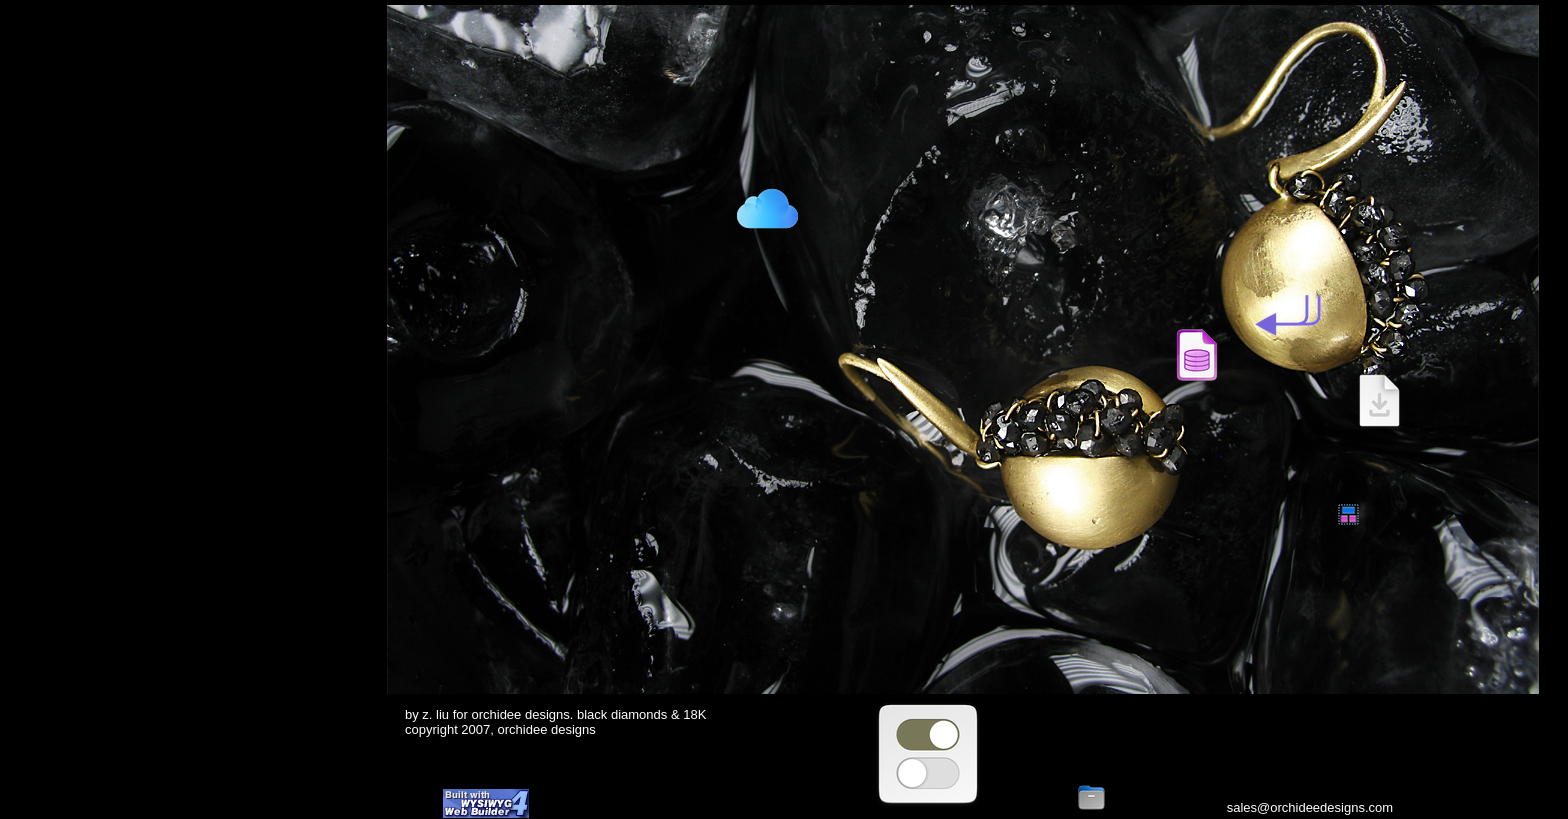 The height and width of the screenshot is (819, 1568). I want to click on reply all to an email message, so click(1287, 315).